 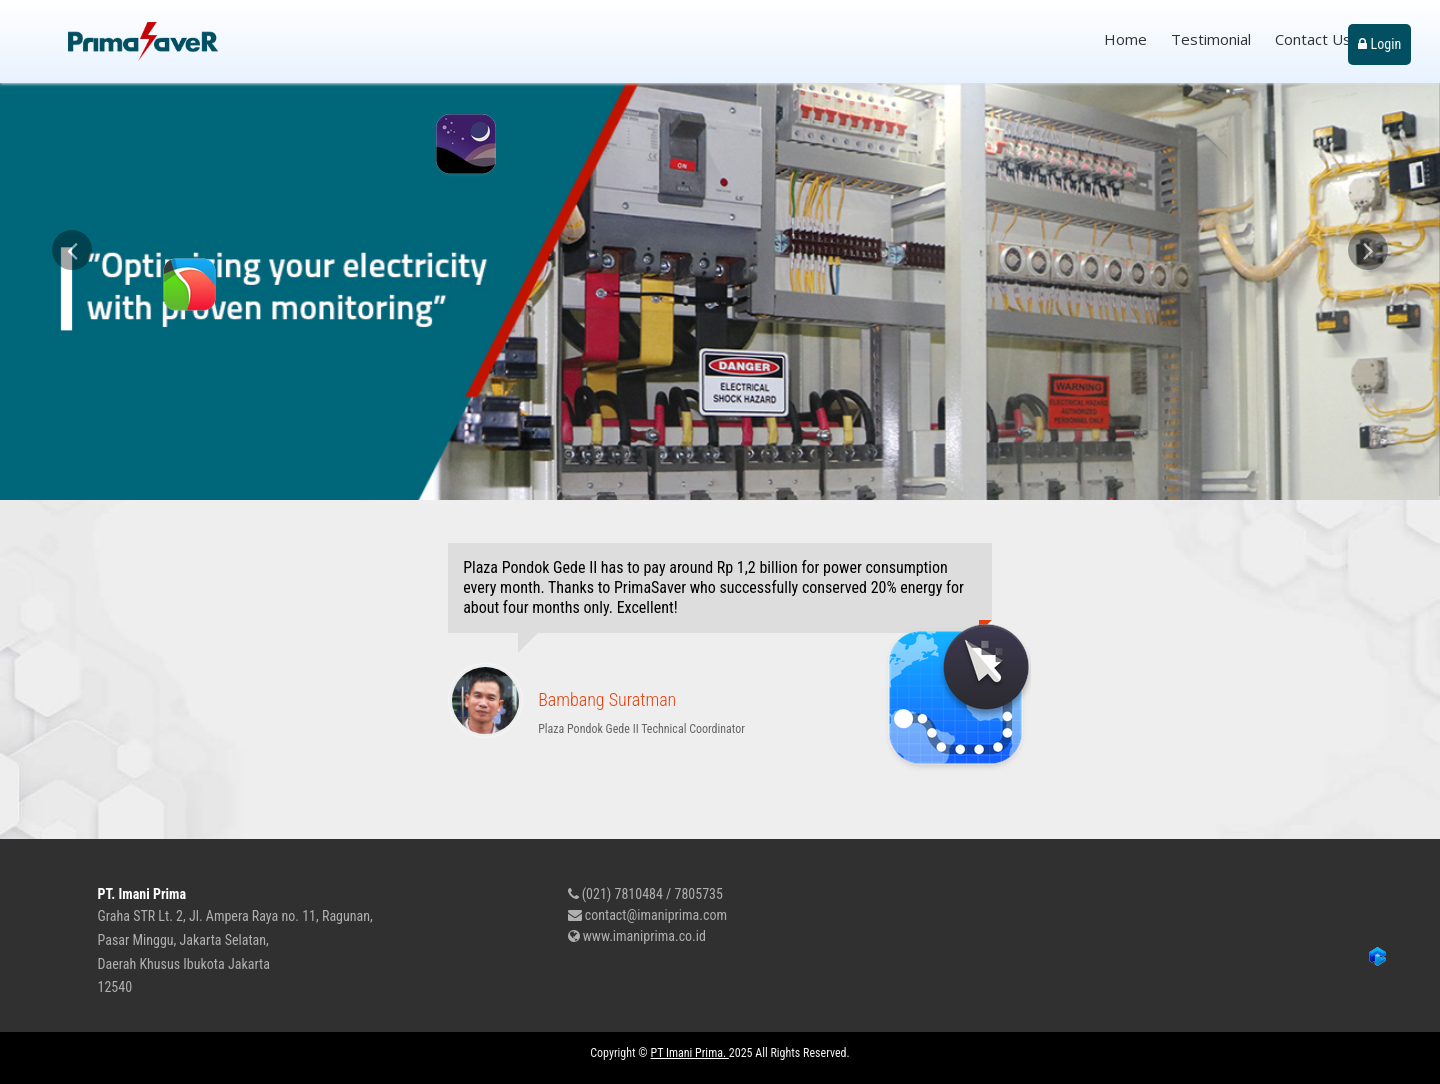 What do you see at coordinates (189, 284) in the screenshot?
I see `open reaper digital audio workstation` at bounding box center [189, 284].